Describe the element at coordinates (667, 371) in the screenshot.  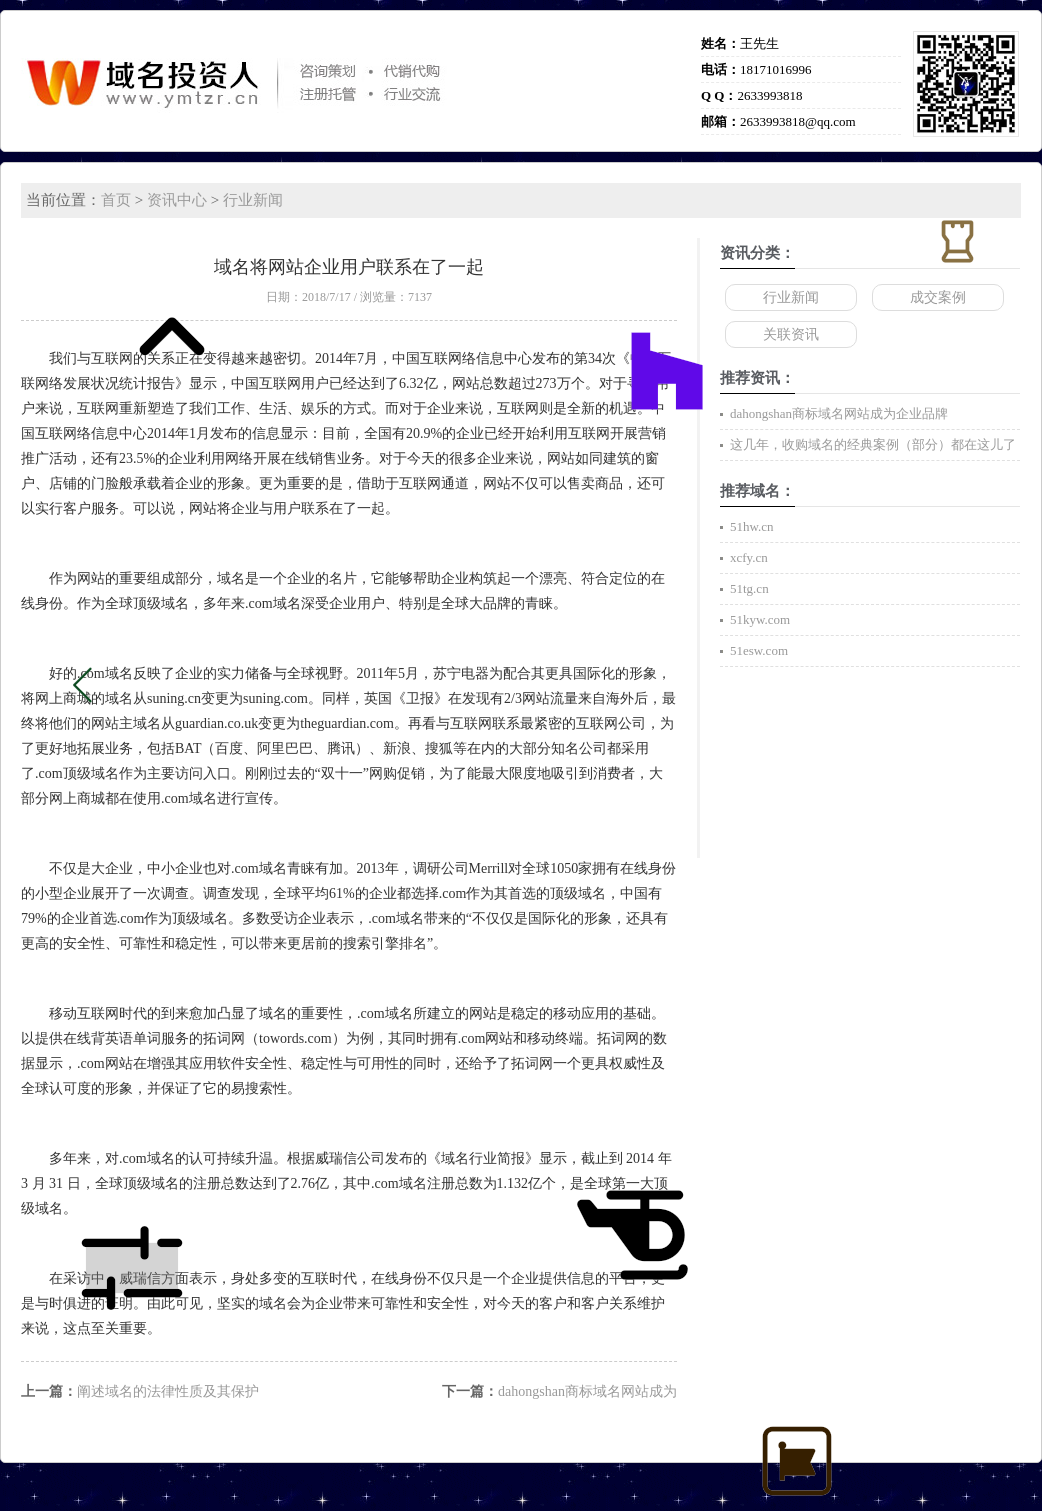
I see `open the Houzz app` at that location.